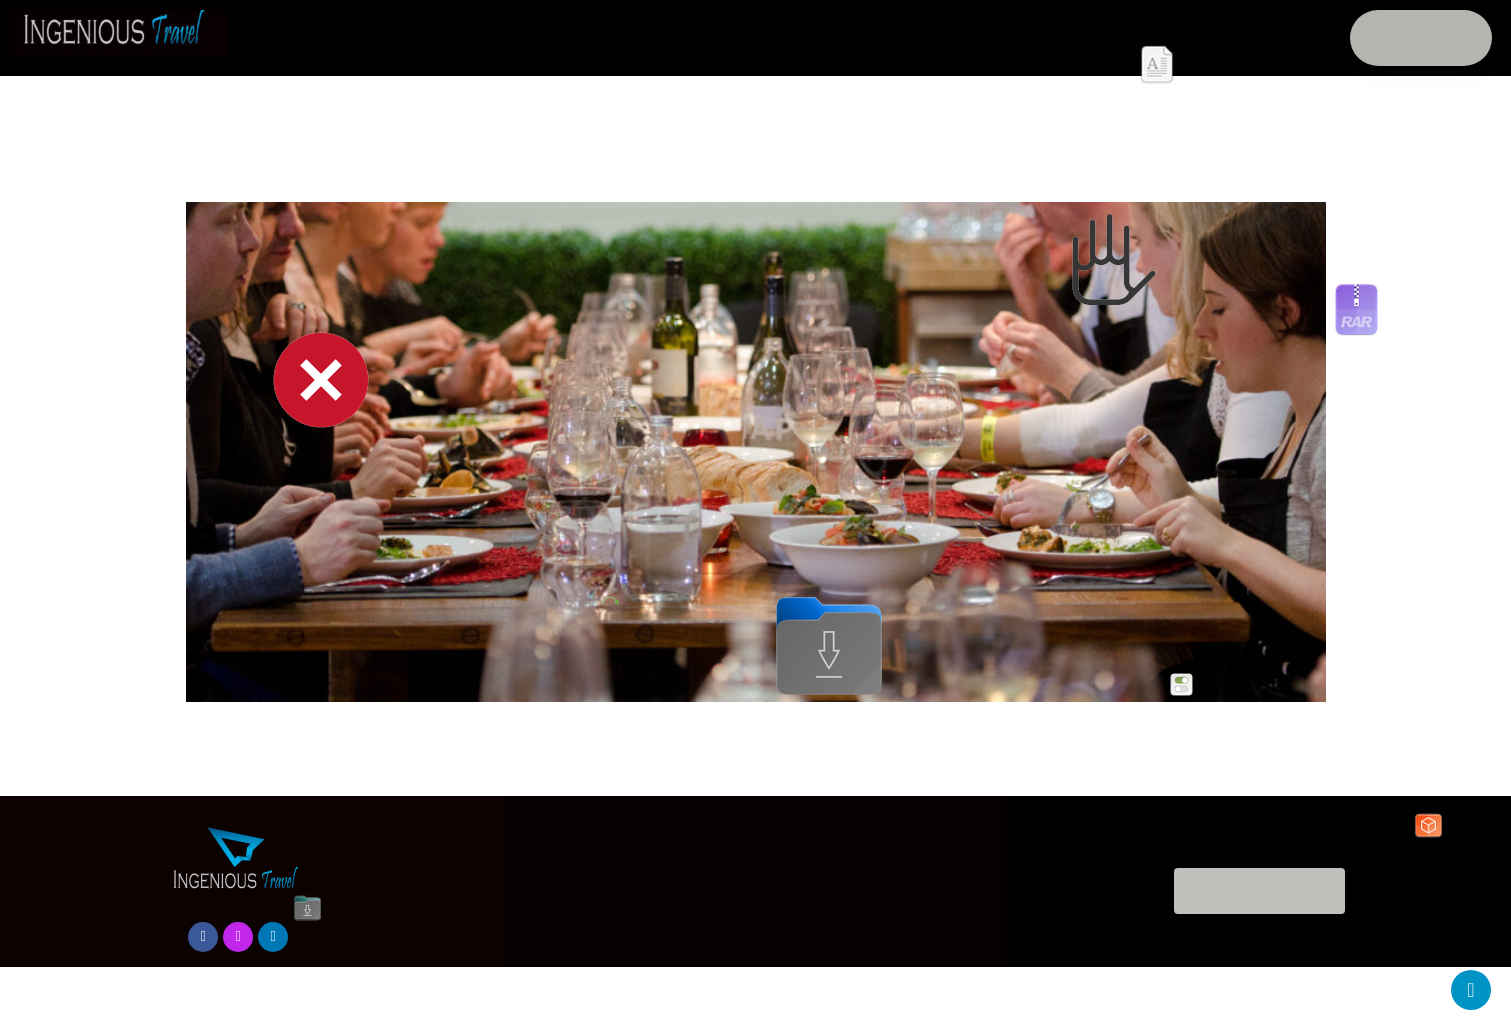  I want to click on an ascii stl 3d model file, so click(1428, 824).